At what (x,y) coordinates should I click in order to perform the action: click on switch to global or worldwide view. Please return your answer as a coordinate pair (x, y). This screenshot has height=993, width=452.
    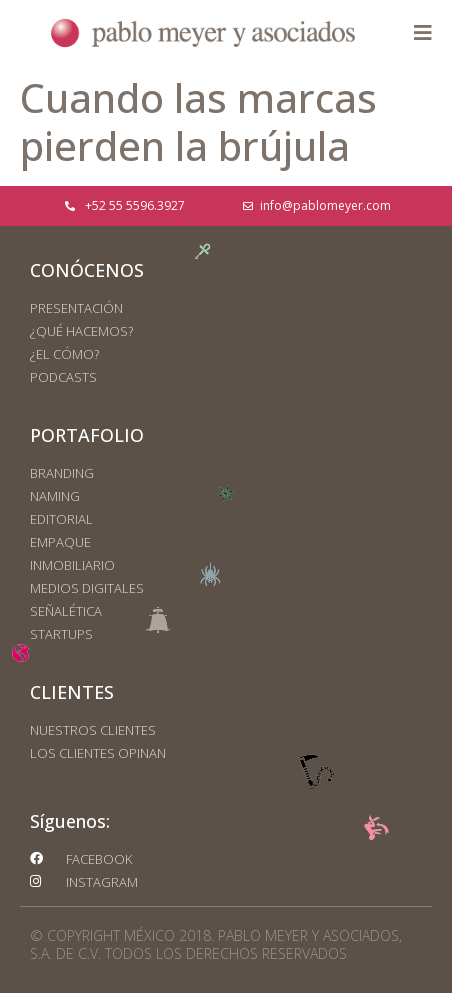
    Looking at the image, I should click on (21, 653).